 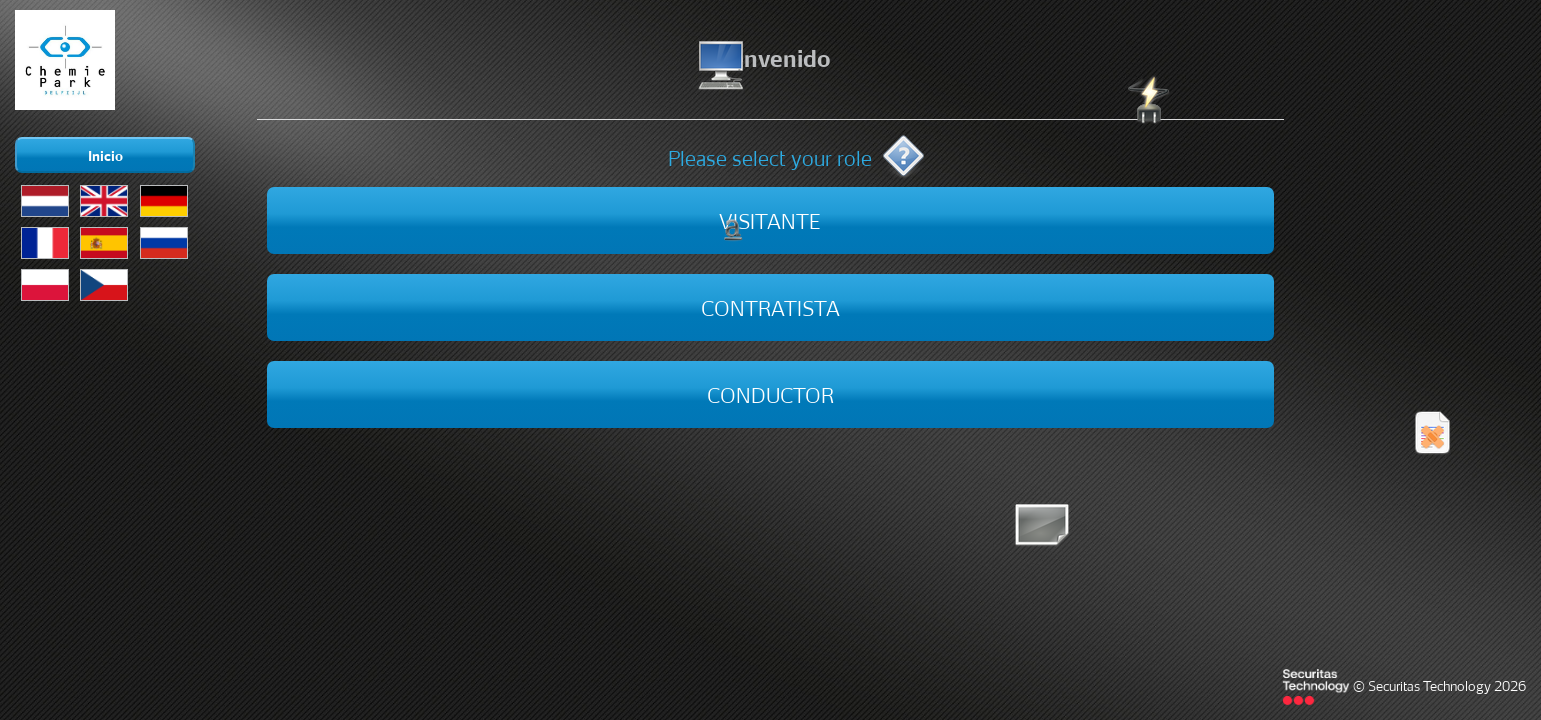 What do you see at coordinates (1042, 526) in the screenshot?
I see `indicates a missing or unavailable image` at bounding box center [1042, 526].